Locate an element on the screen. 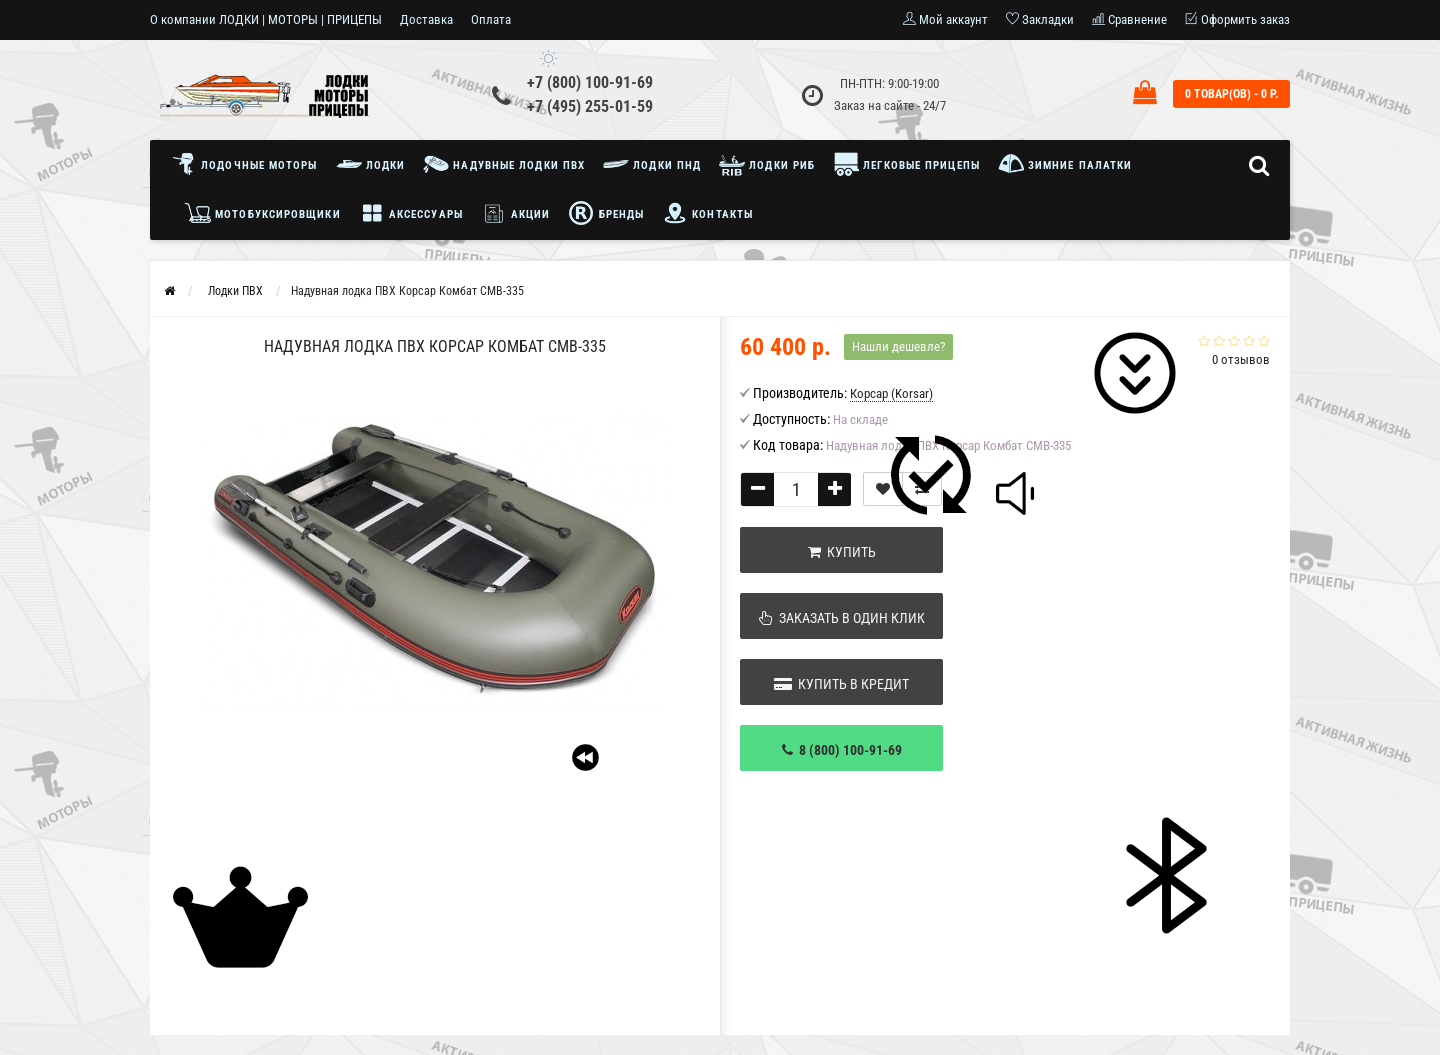  toggle bluetooth connectivity on or off is located at coordinates (1166, 875).